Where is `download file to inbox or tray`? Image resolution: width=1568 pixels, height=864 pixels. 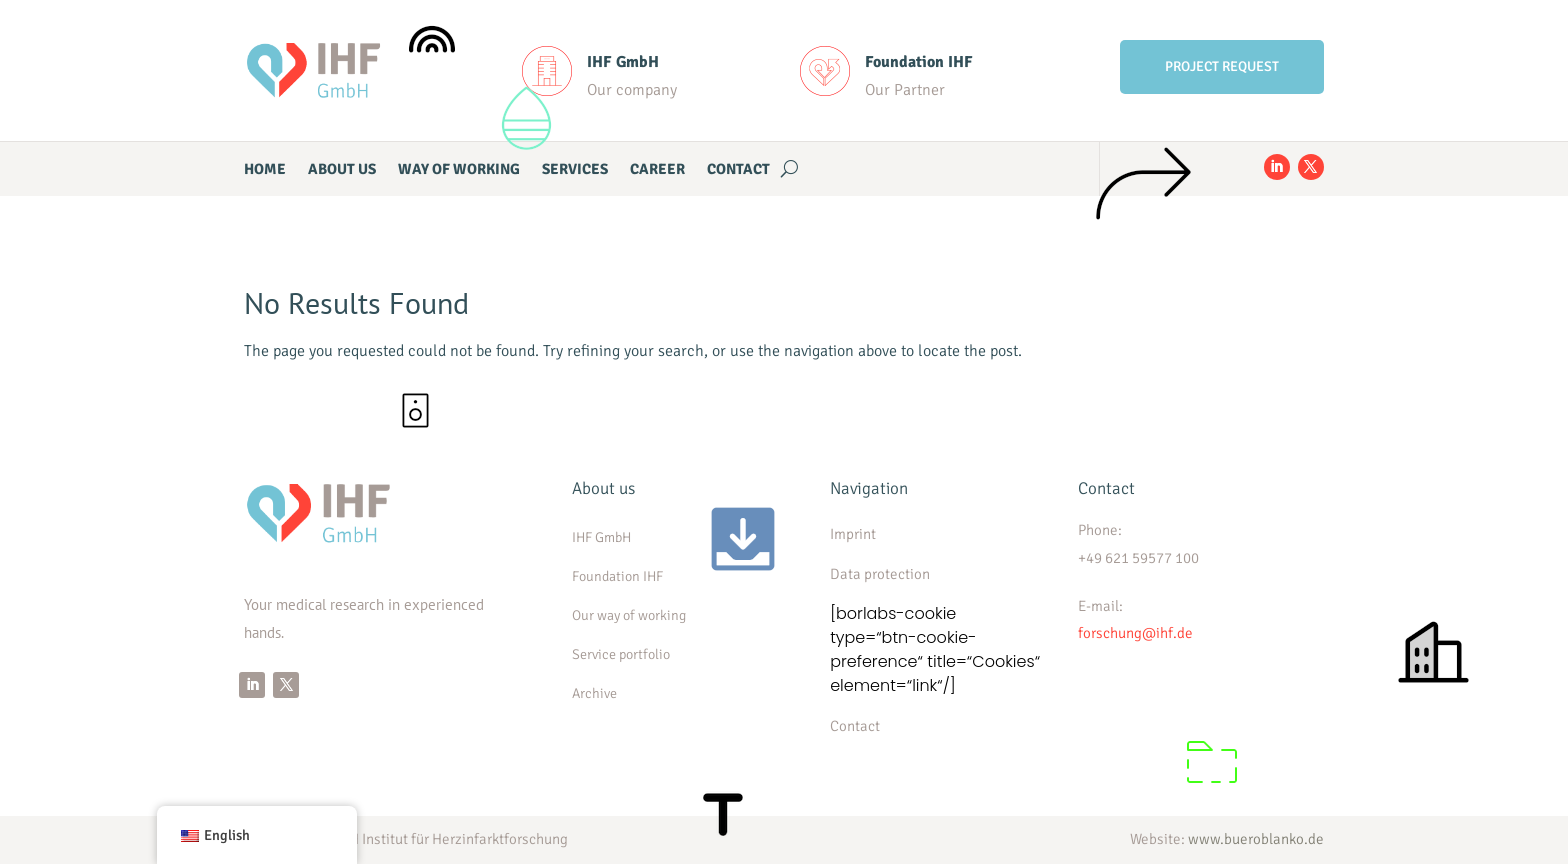
download file to inbox or tray is located at coordinates (743, 539).